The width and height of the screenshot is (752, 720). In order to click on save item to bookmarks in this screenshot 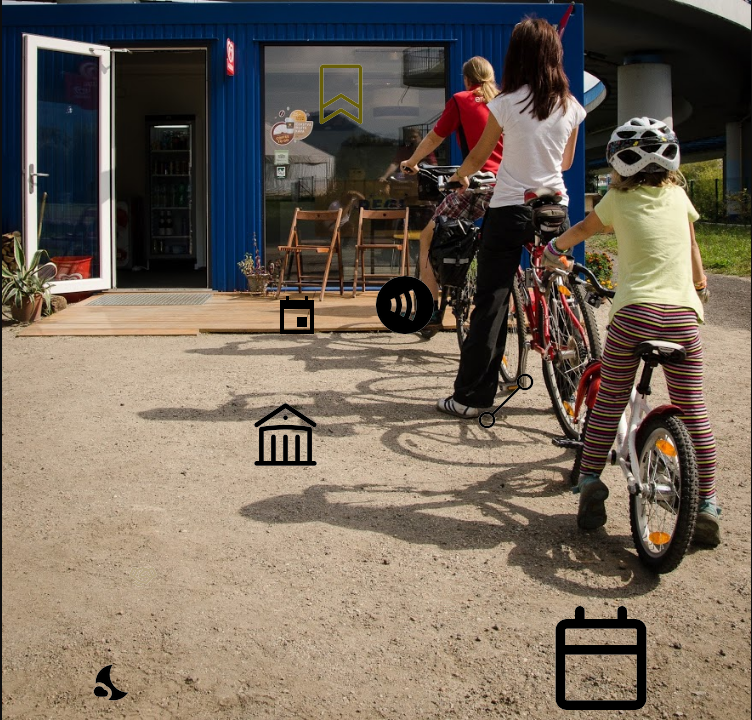, I will do `click(341, 93)`.